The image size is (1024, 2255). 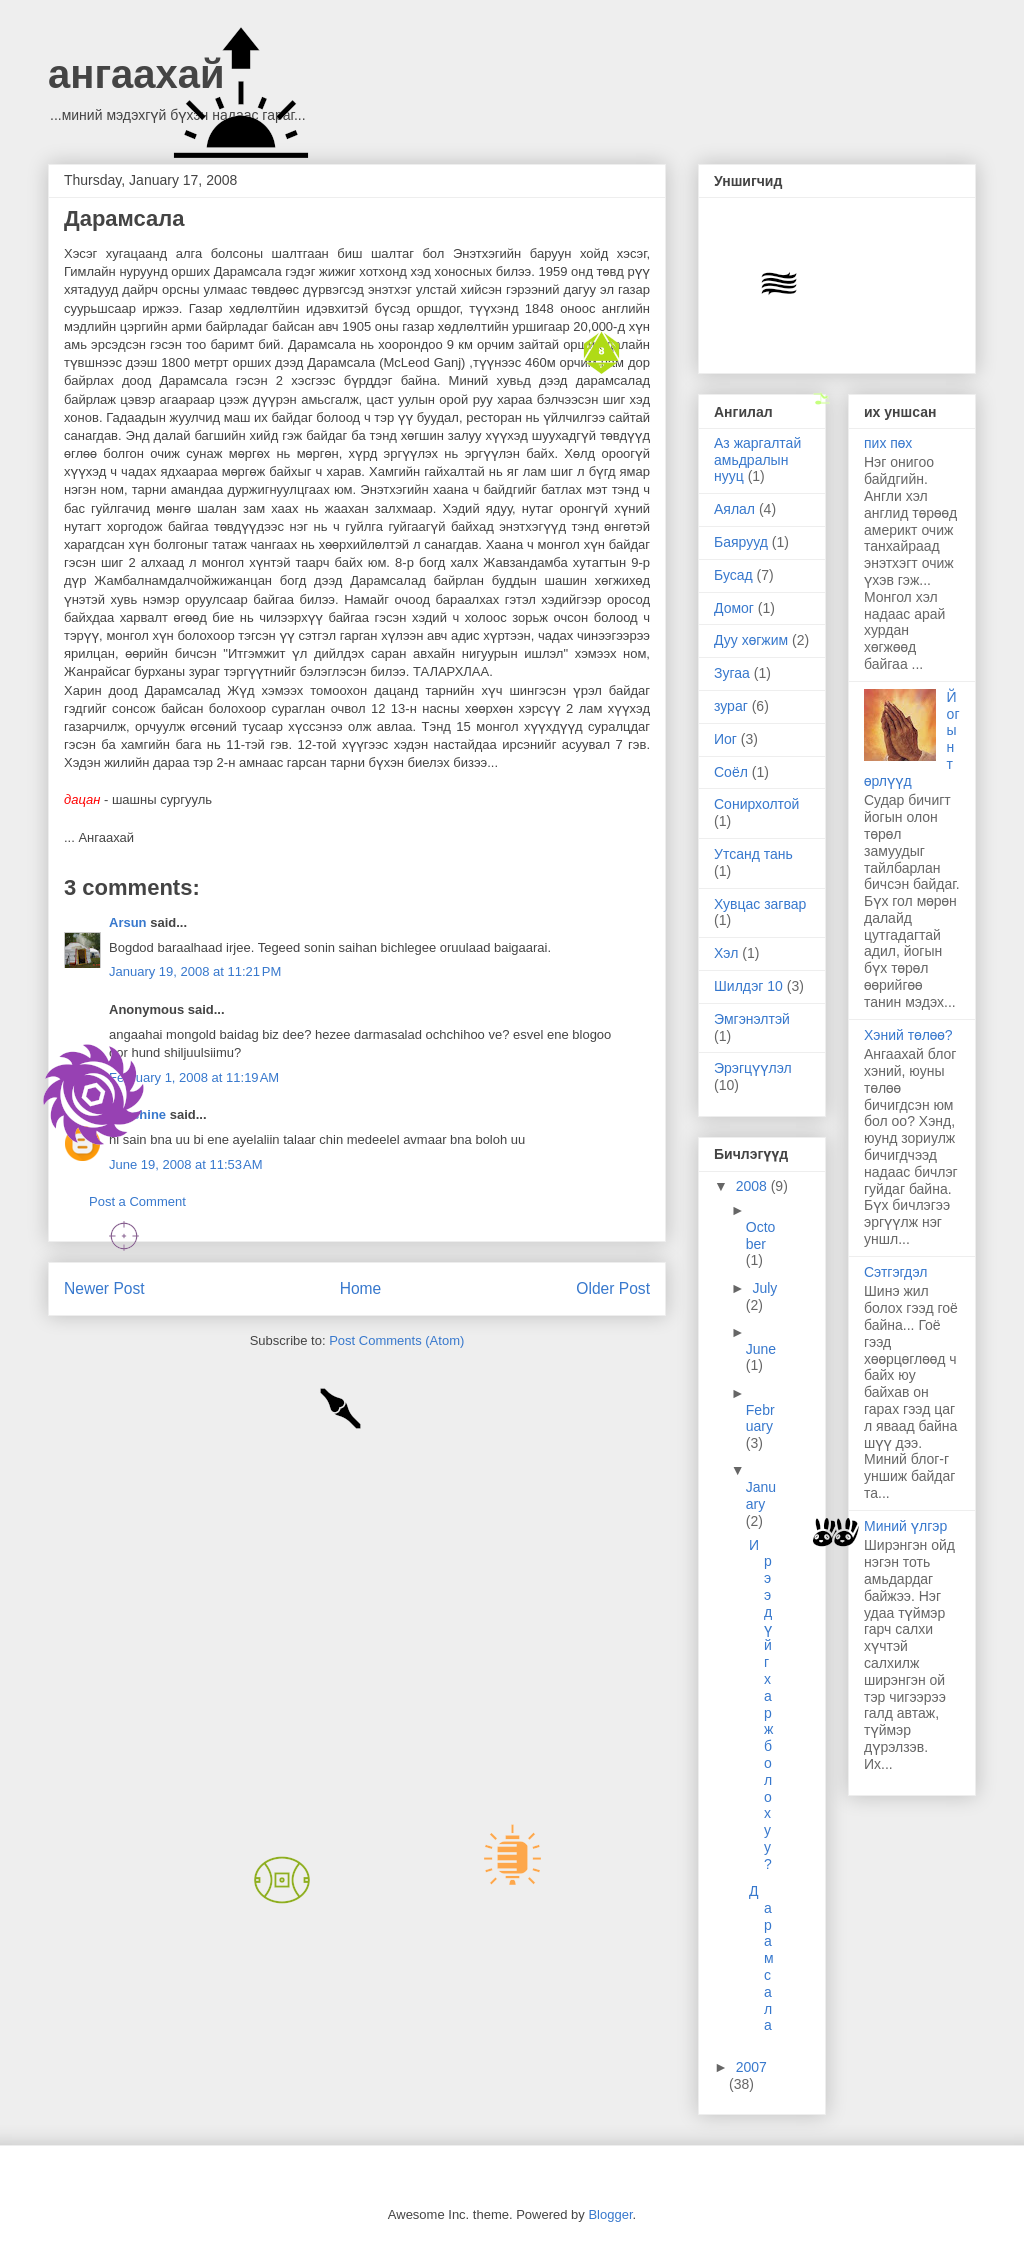 I want to click on view football/rugby field layout, so click(x=282, y=1880).